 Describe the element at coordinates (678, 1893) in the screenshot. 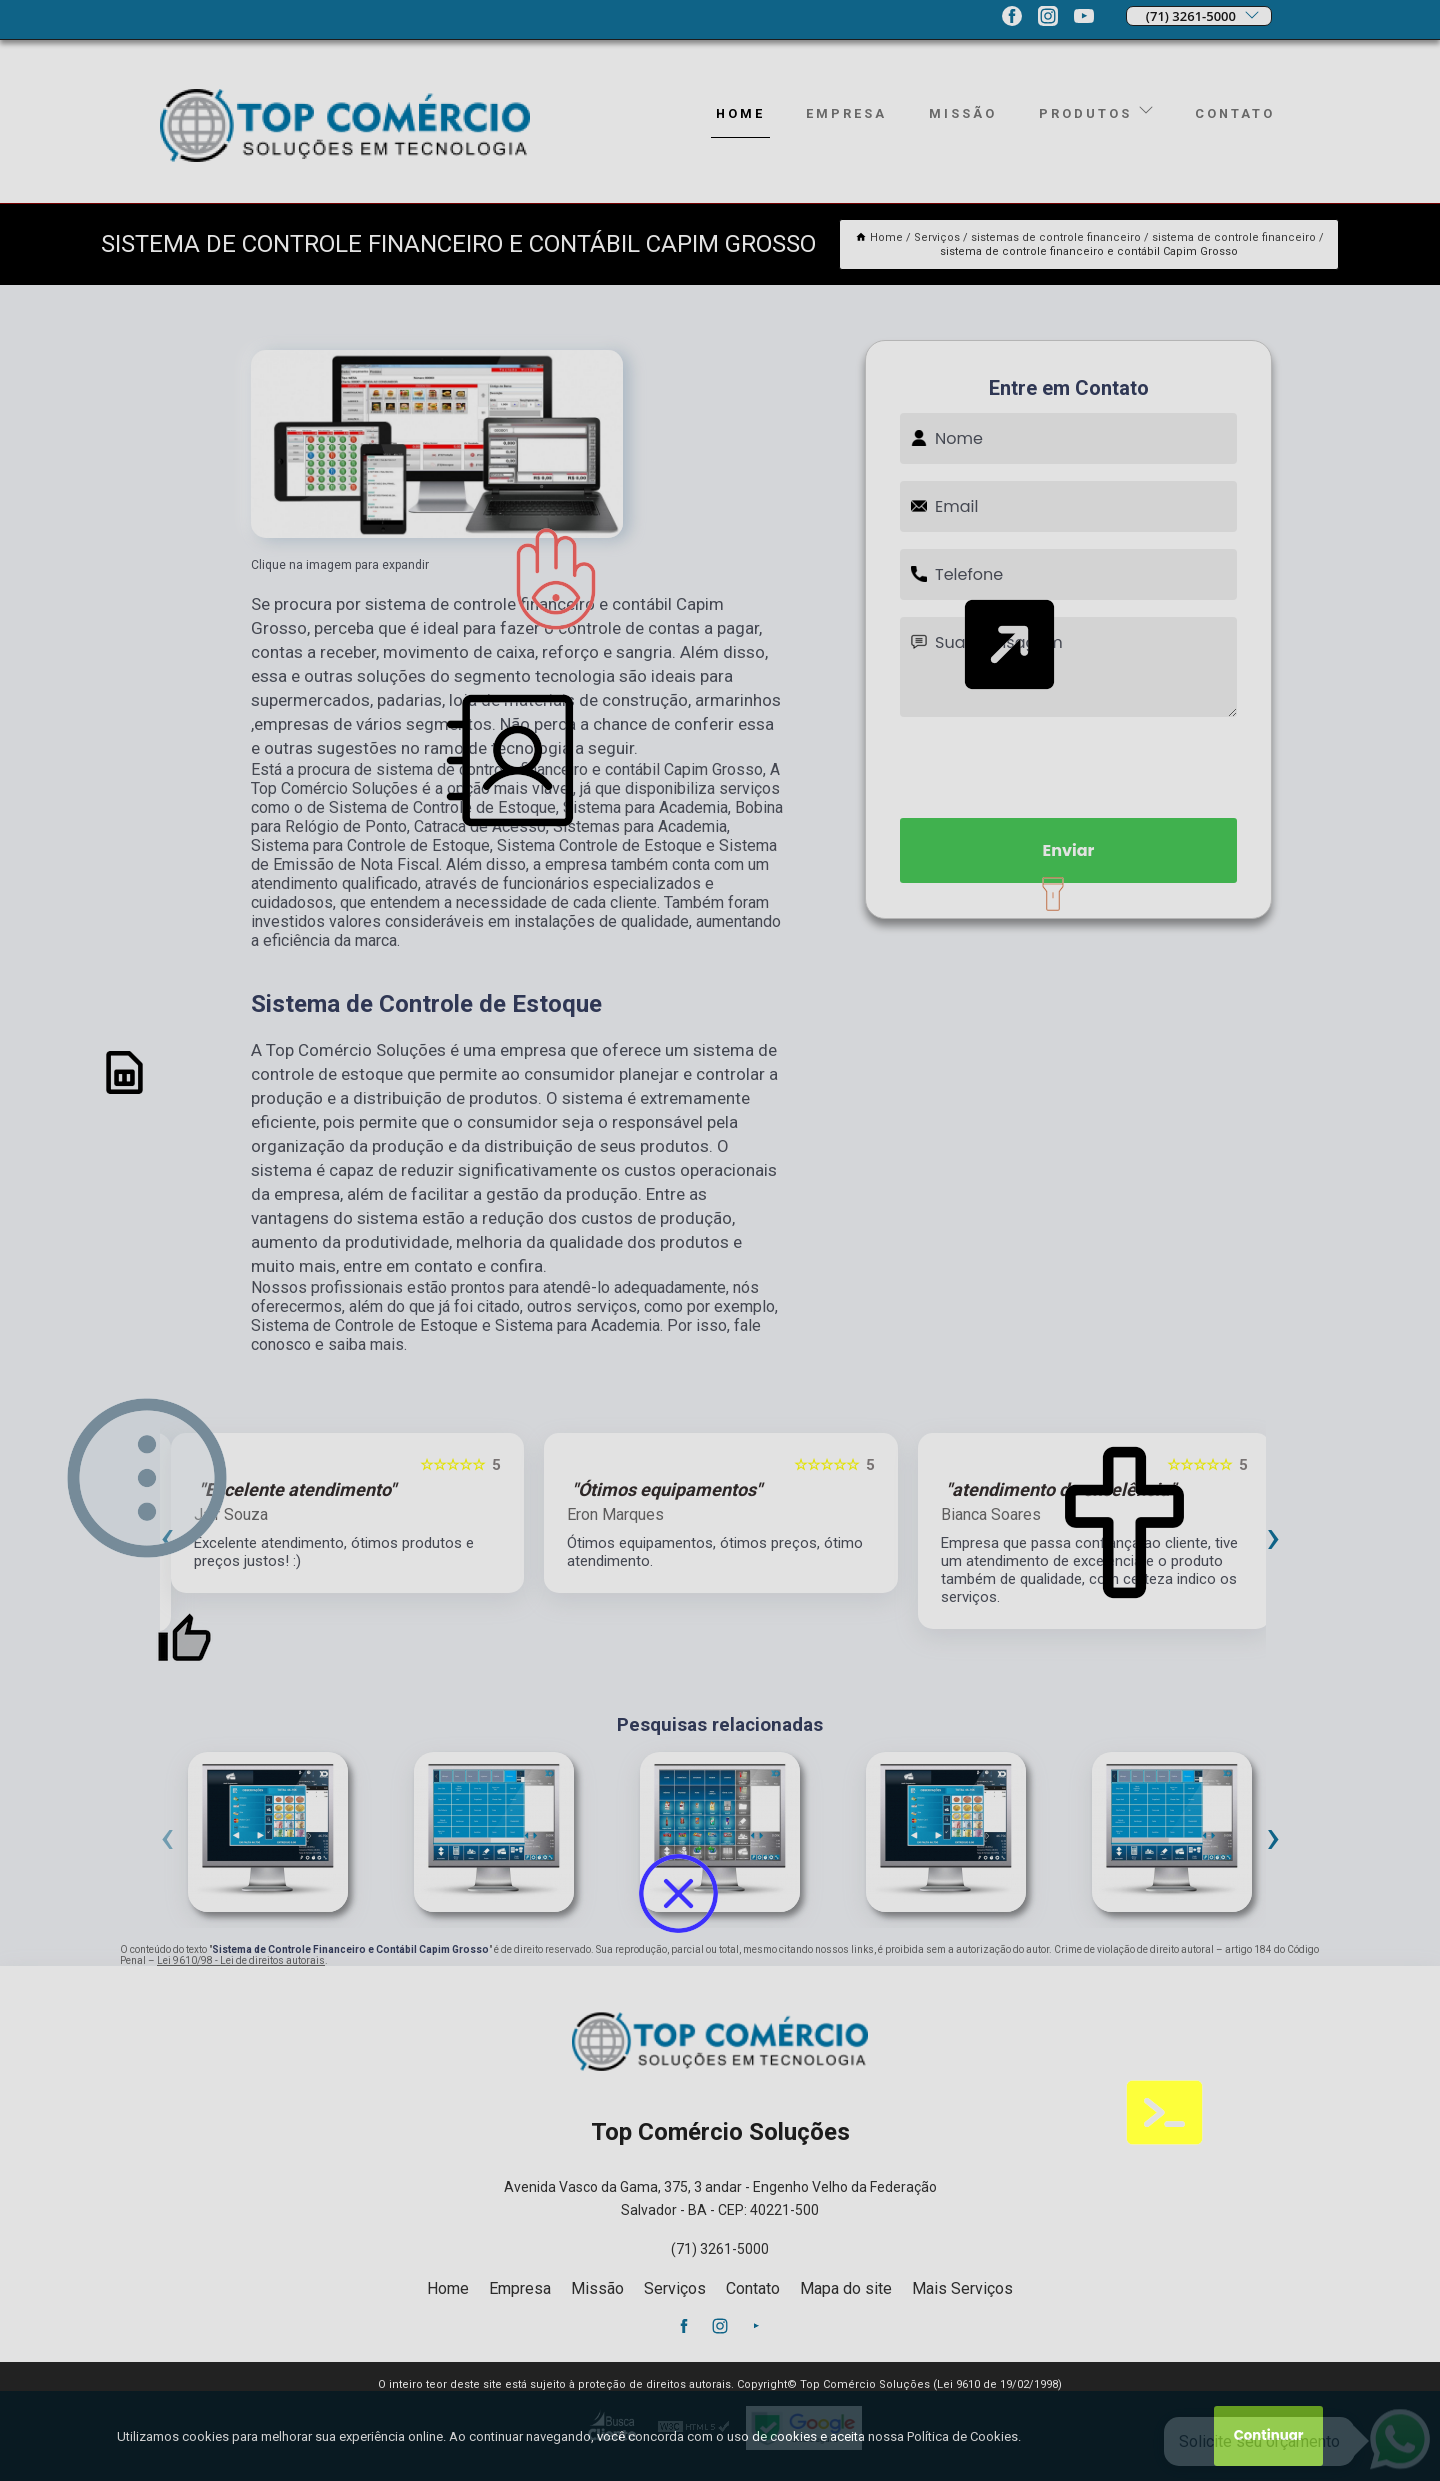

I see `close or dismiss a dialog` at that location.